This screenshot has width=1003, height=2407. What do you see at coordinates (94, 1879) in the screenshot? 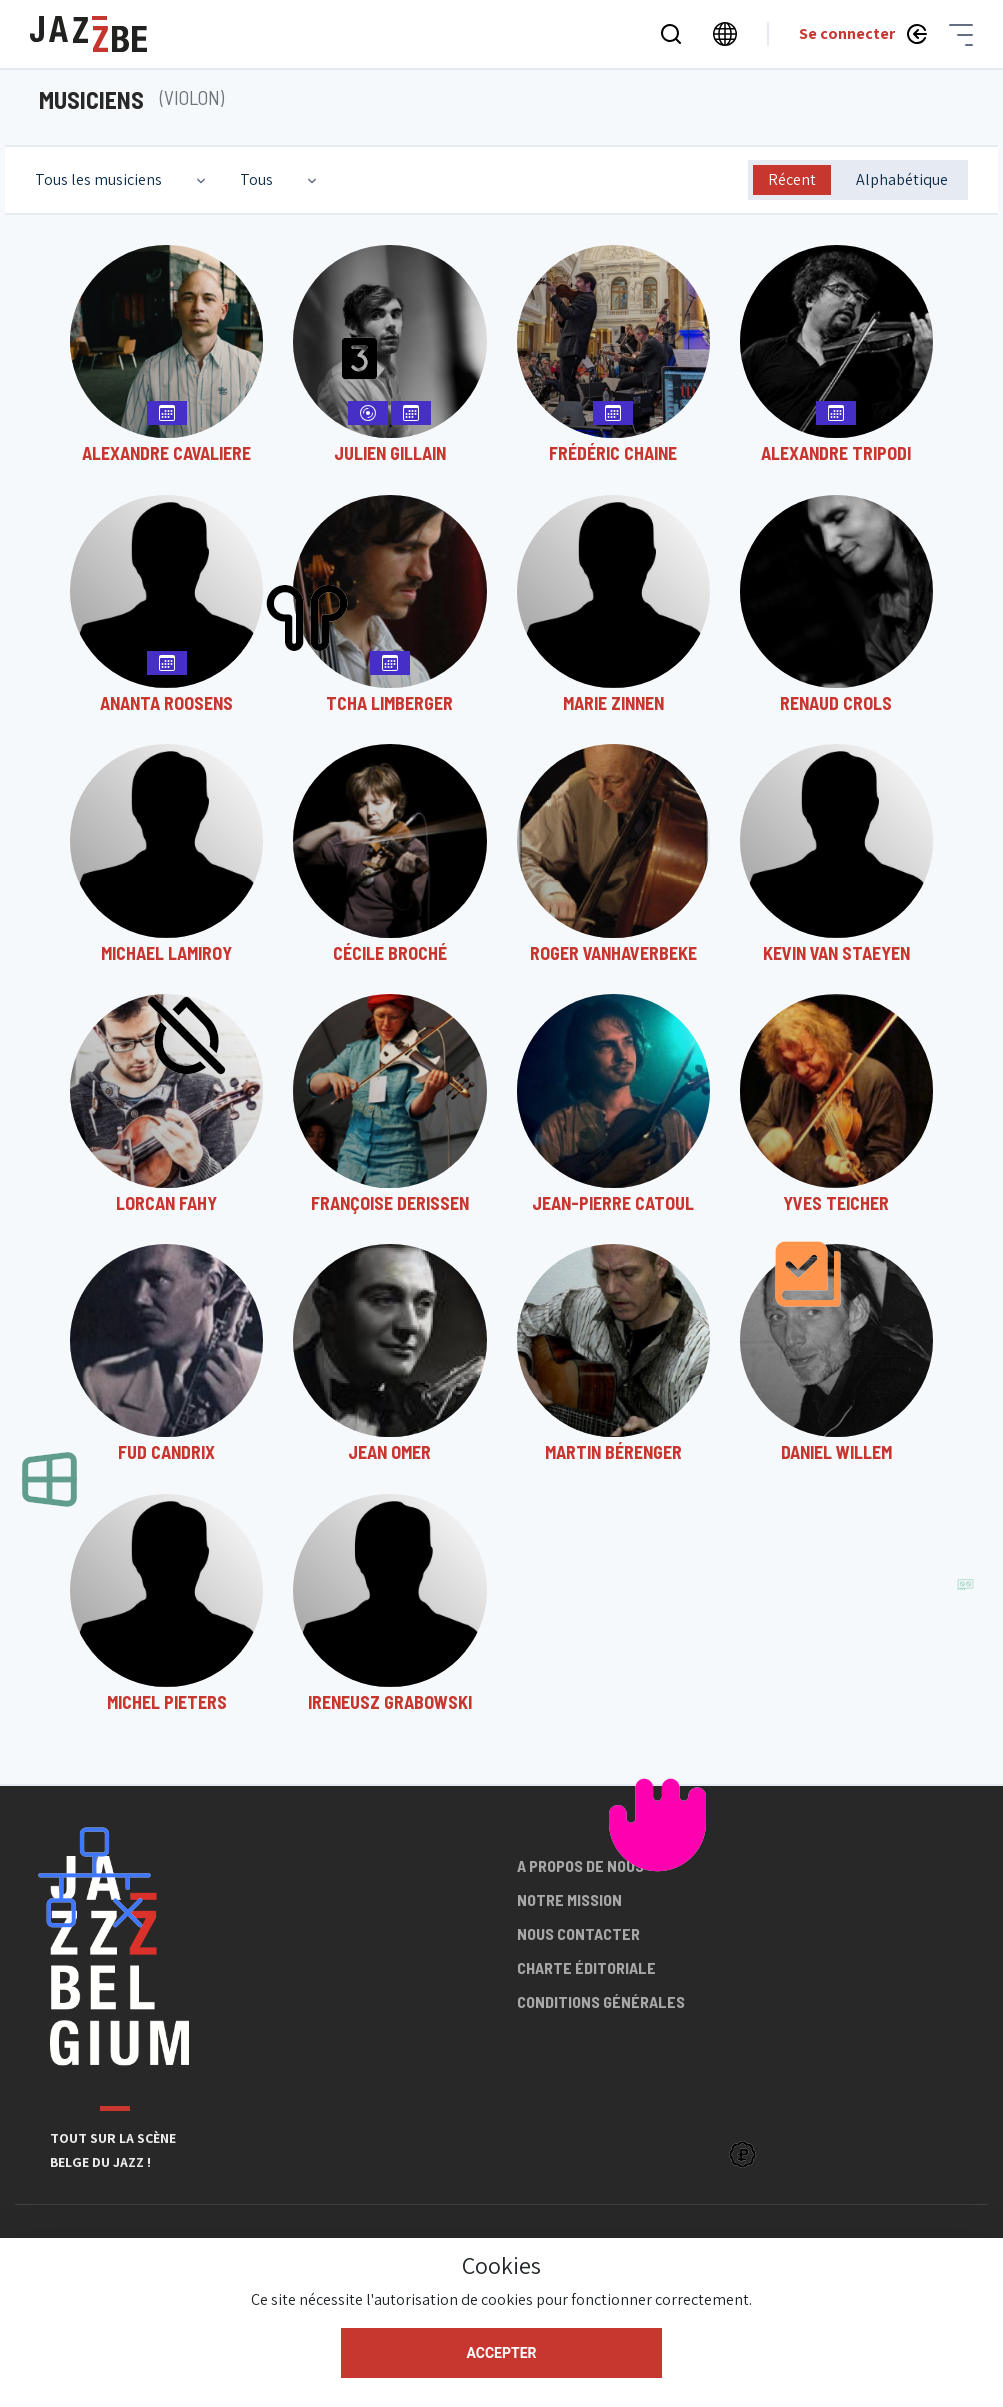
I see `network connection failed or unavailable` at bounding box center [94, 1879].